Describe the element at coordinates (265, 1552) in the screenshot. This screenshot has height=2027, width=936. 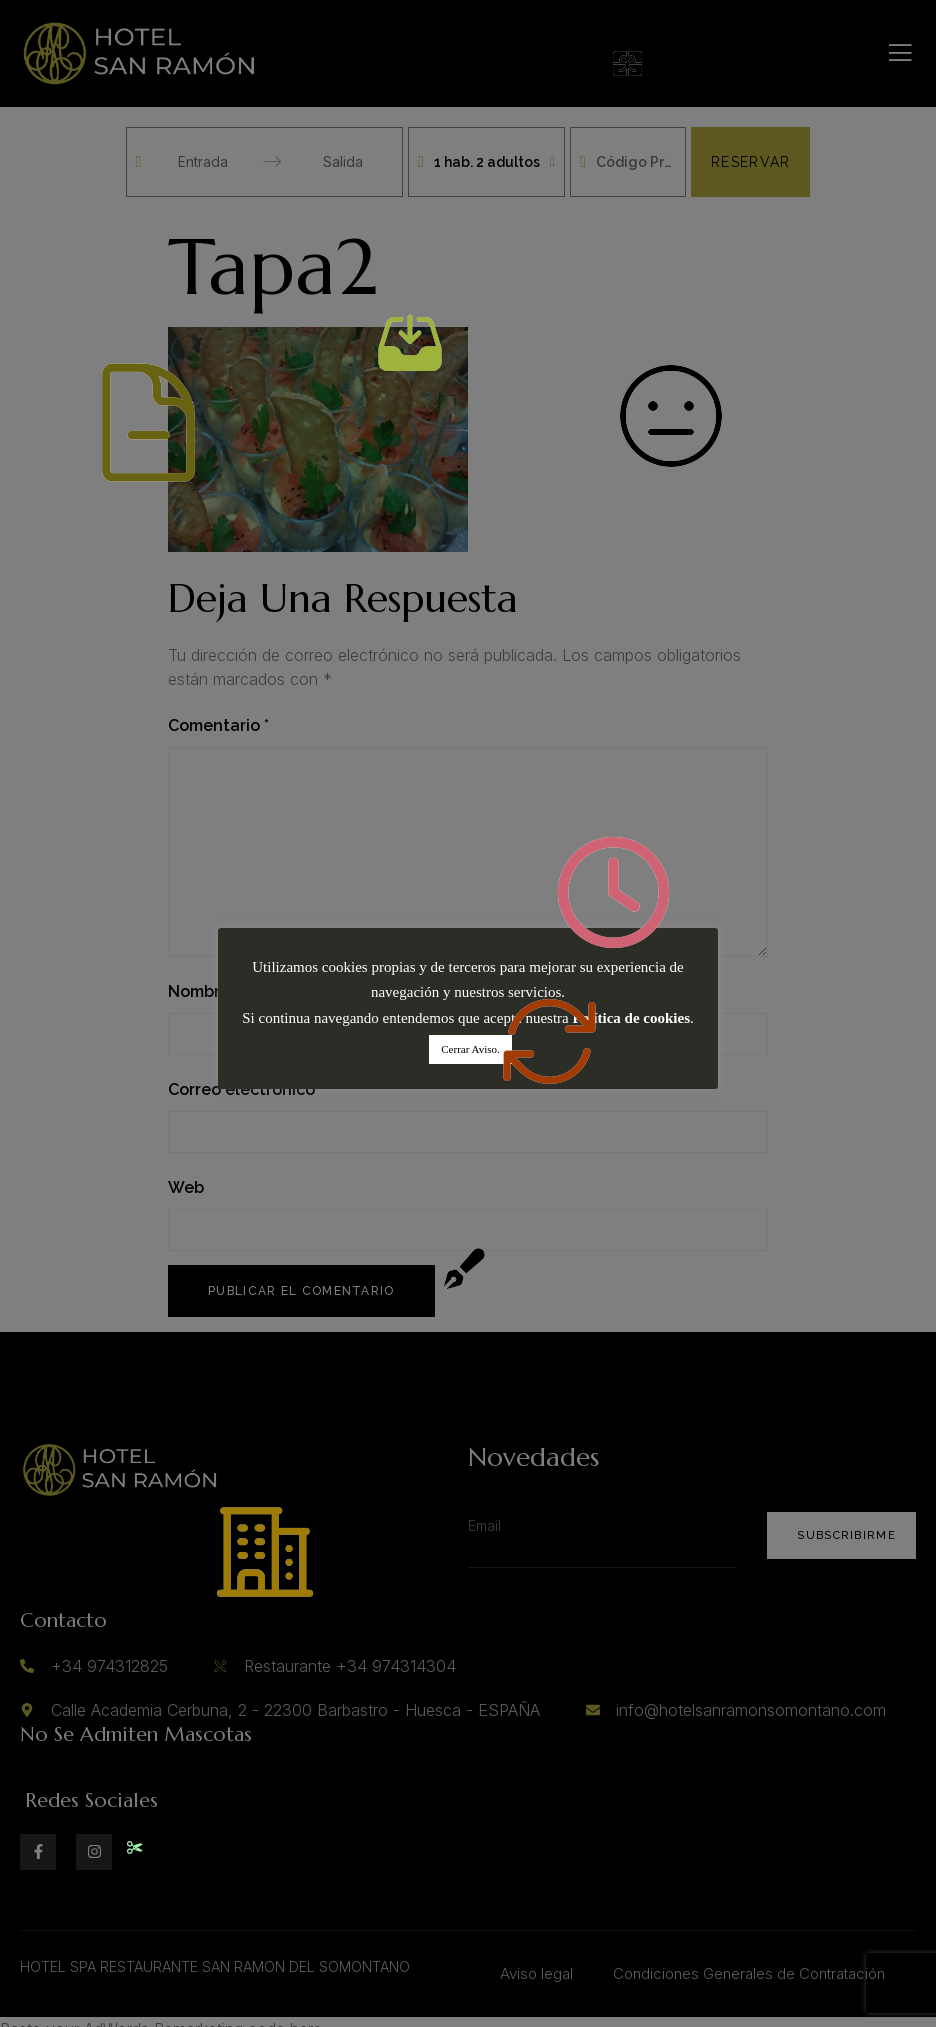
I see `view office or workplace location` at that location.